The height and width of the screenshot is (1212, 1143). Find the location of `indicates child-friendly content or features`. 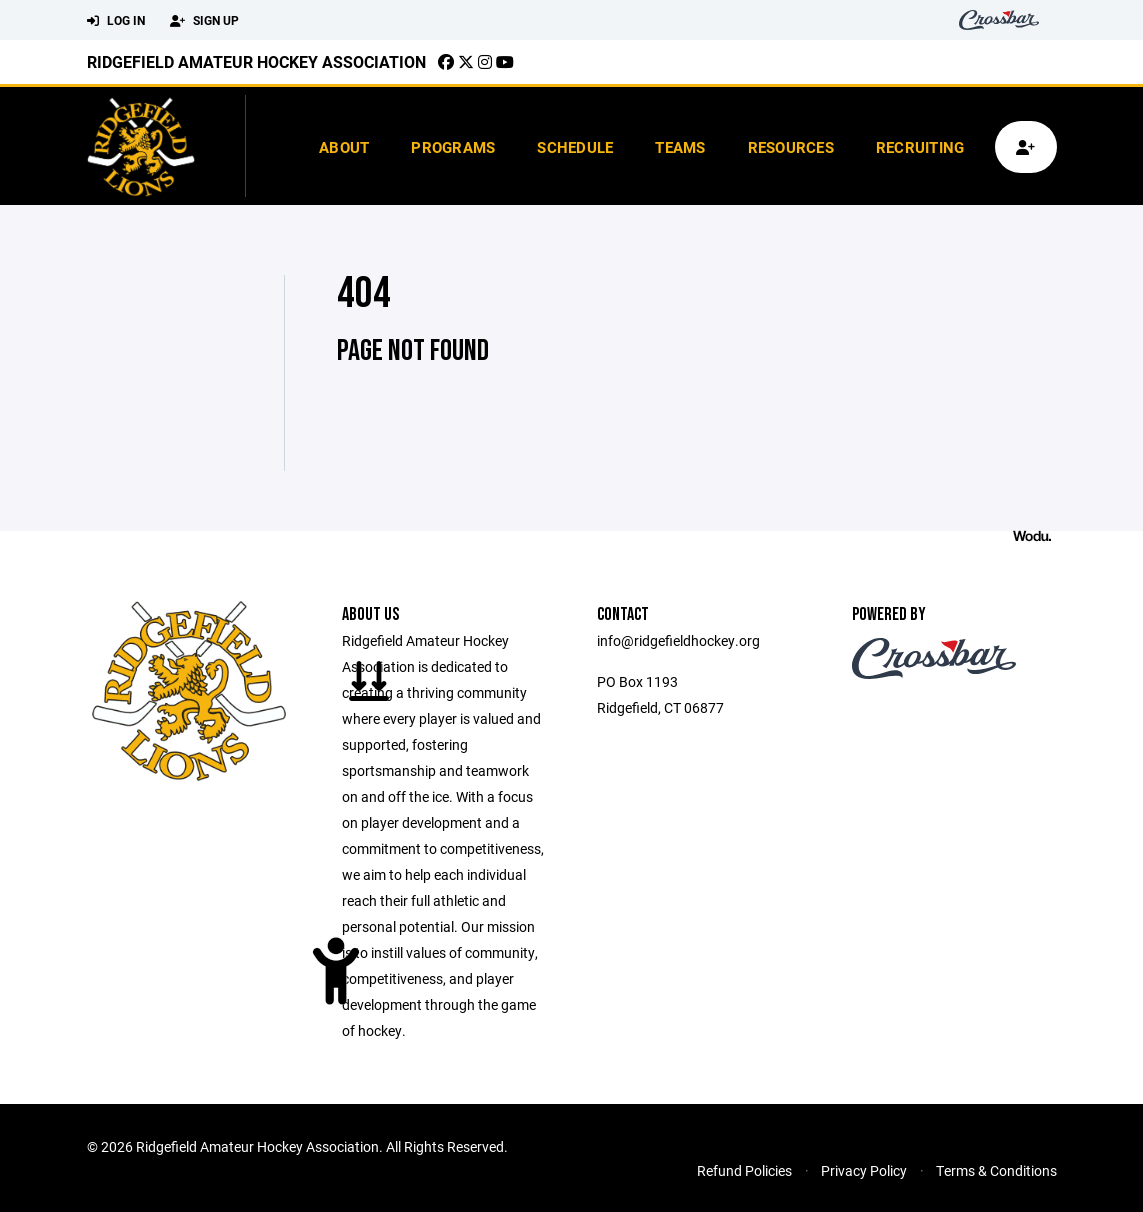

indicates child-friendly content or features is located at coordinates (336, 971).